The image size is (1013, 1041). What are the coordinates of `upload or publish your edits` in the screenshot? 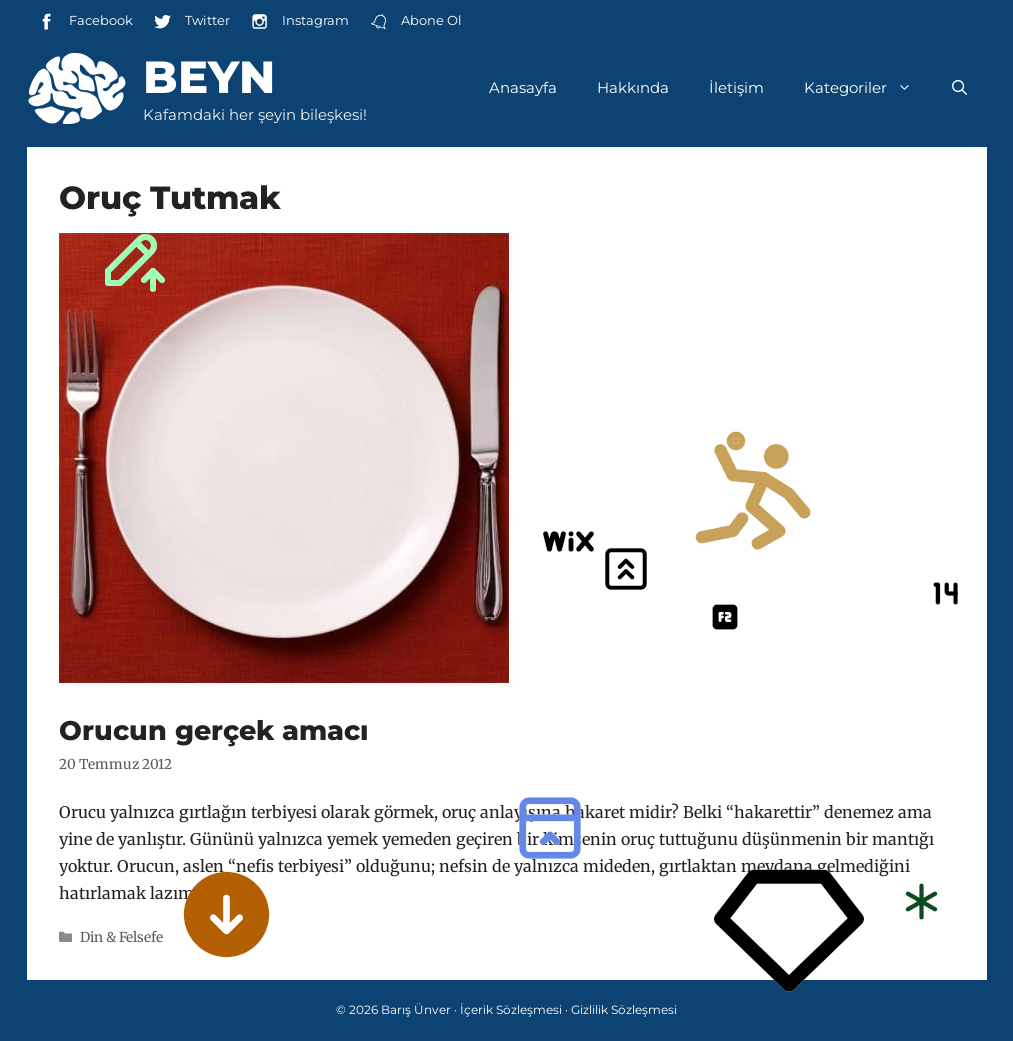 It's located at (132, 259).